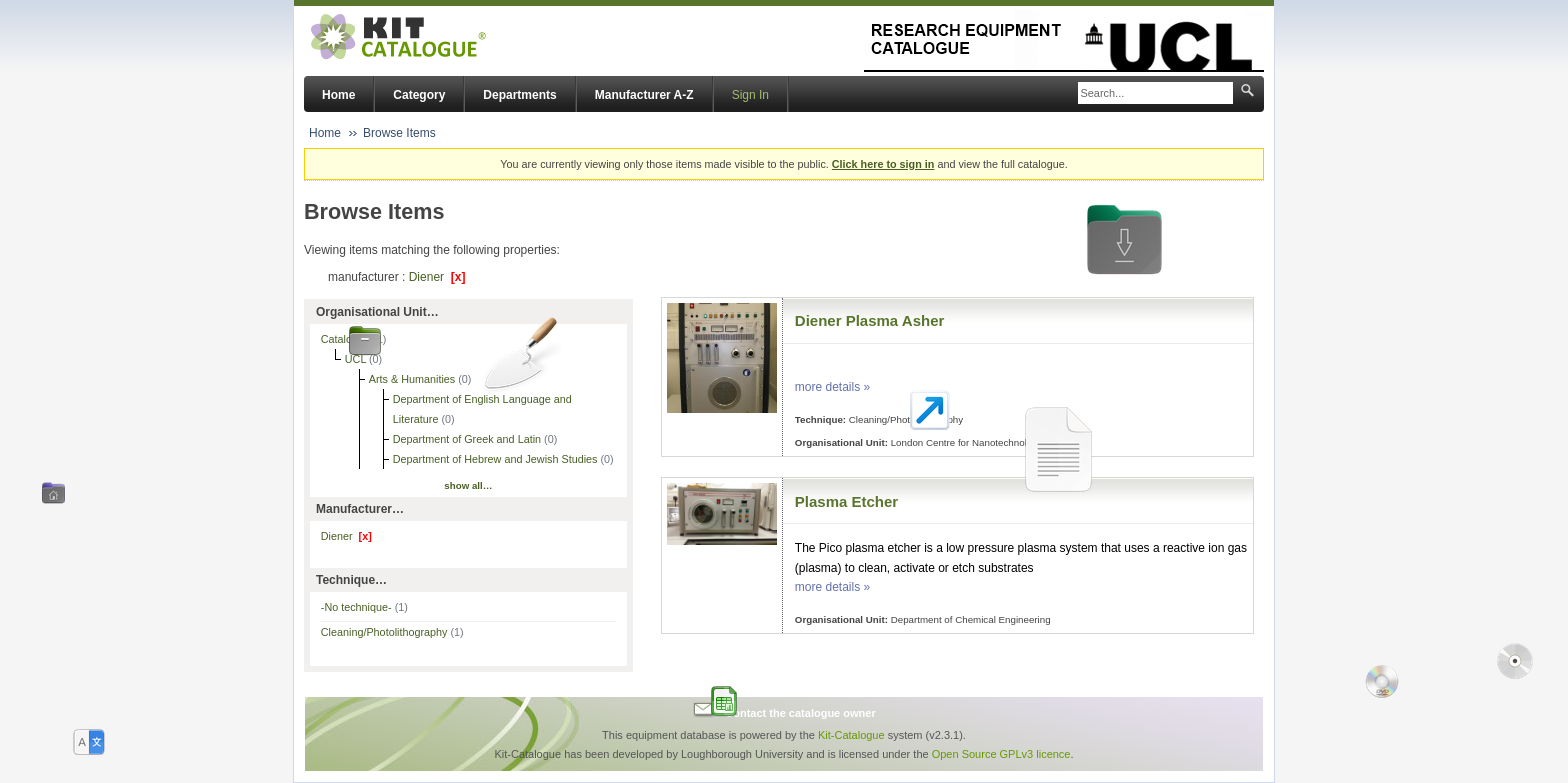  What do you see at coordinates (1124, 239) in the screenshot?
I see `open your downloads folder` at bounding box center [1124, 239].